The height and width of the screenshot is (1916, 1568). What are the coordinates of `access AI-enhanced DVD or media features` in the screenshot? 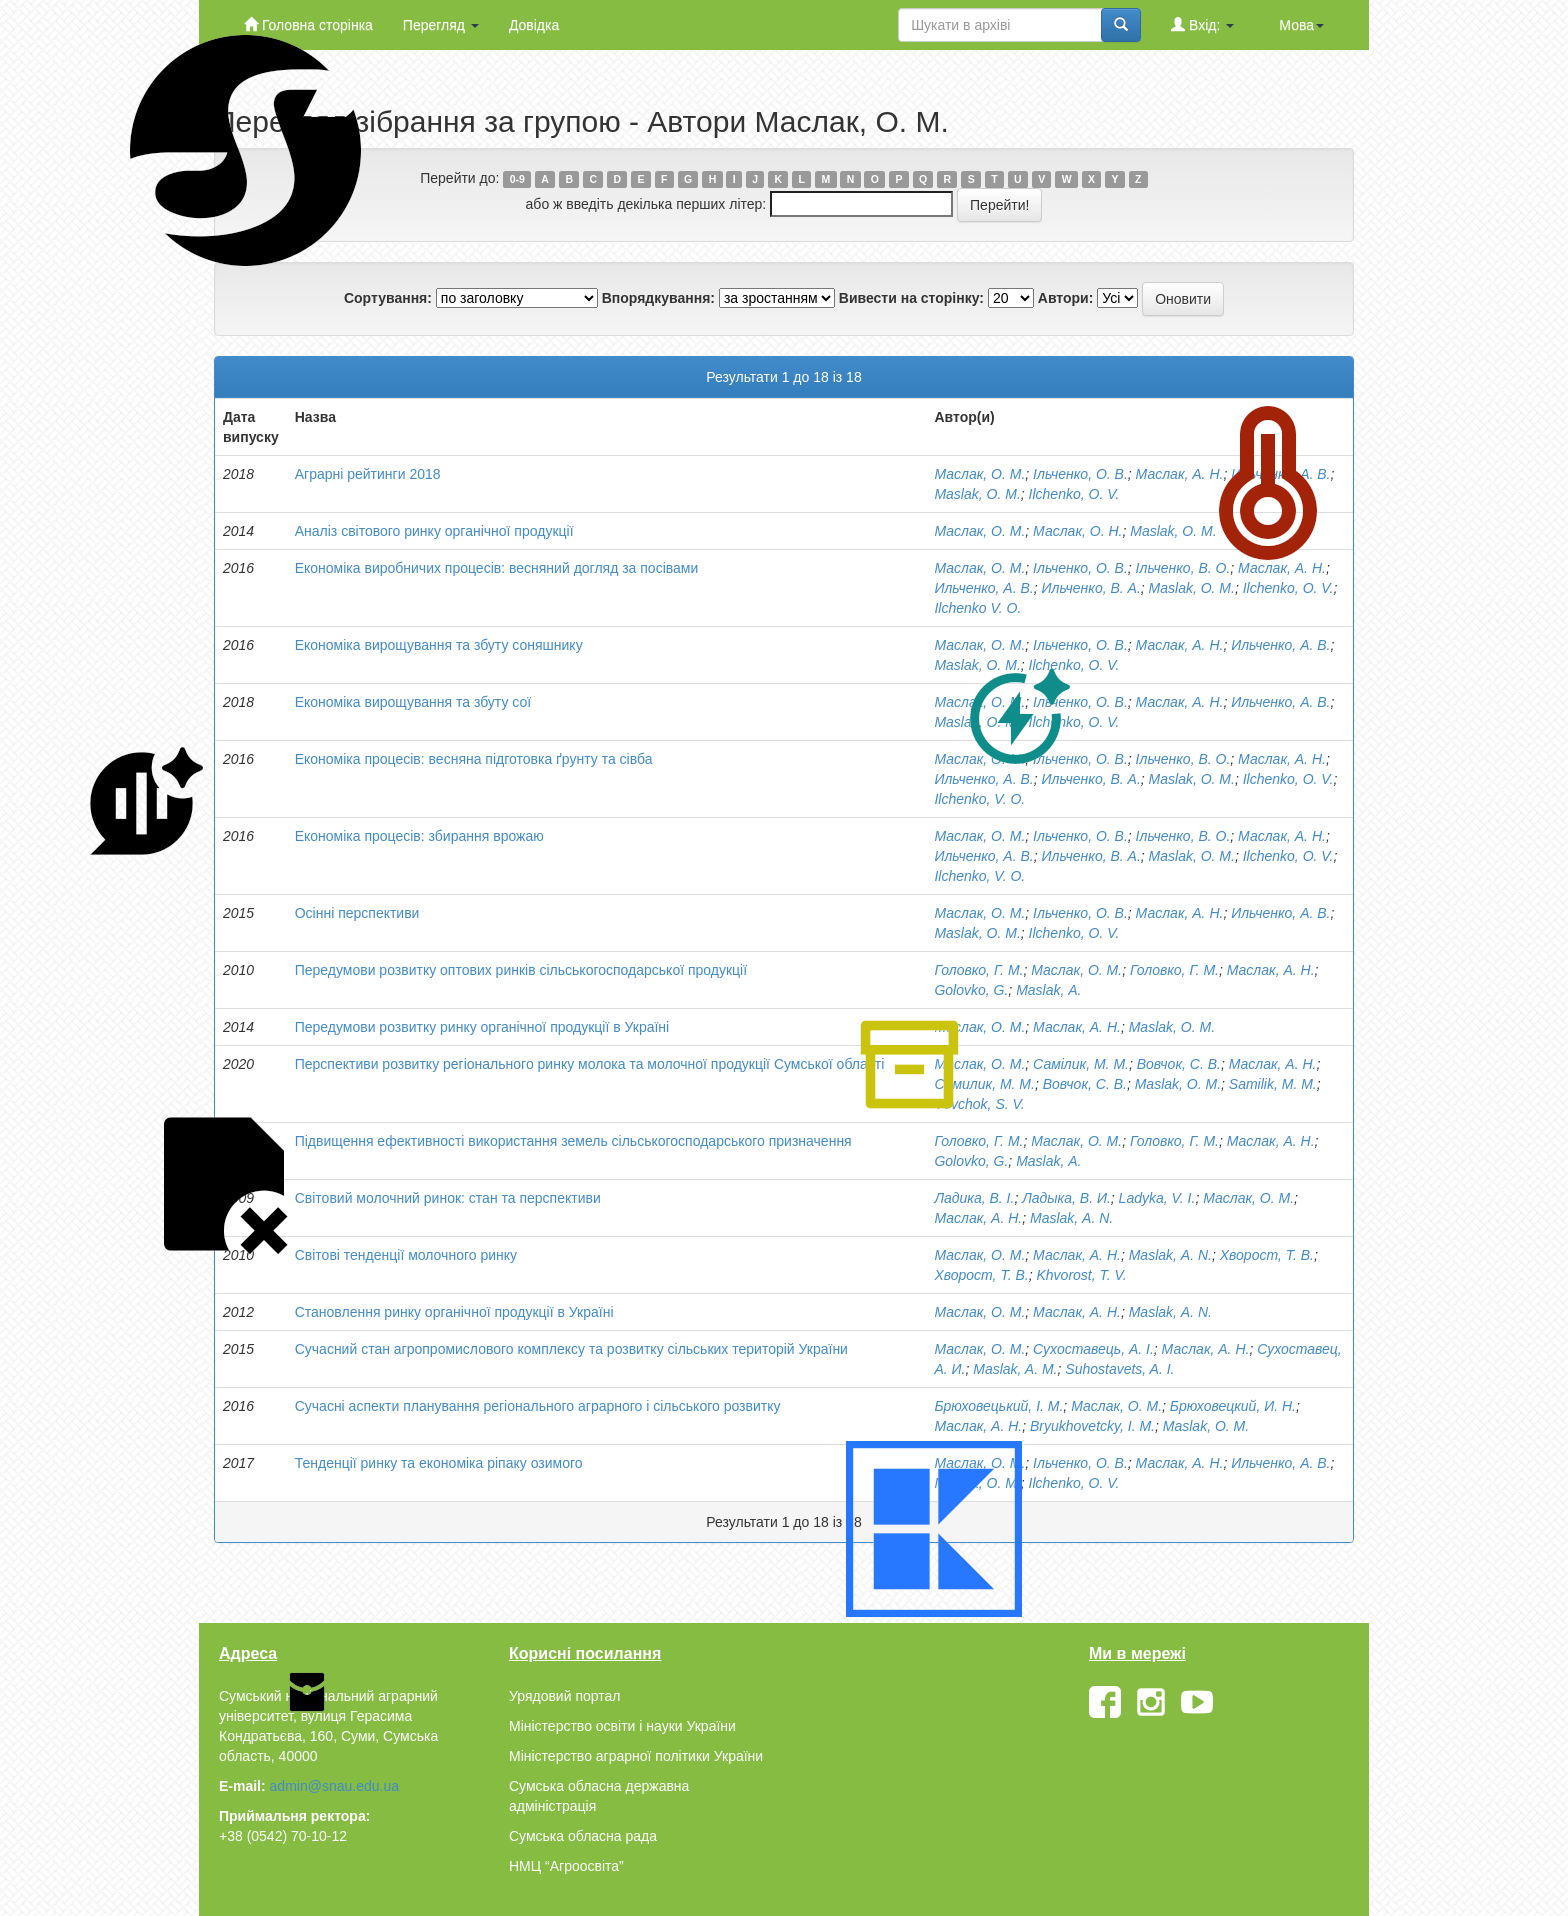 It's located at (1015, 718).